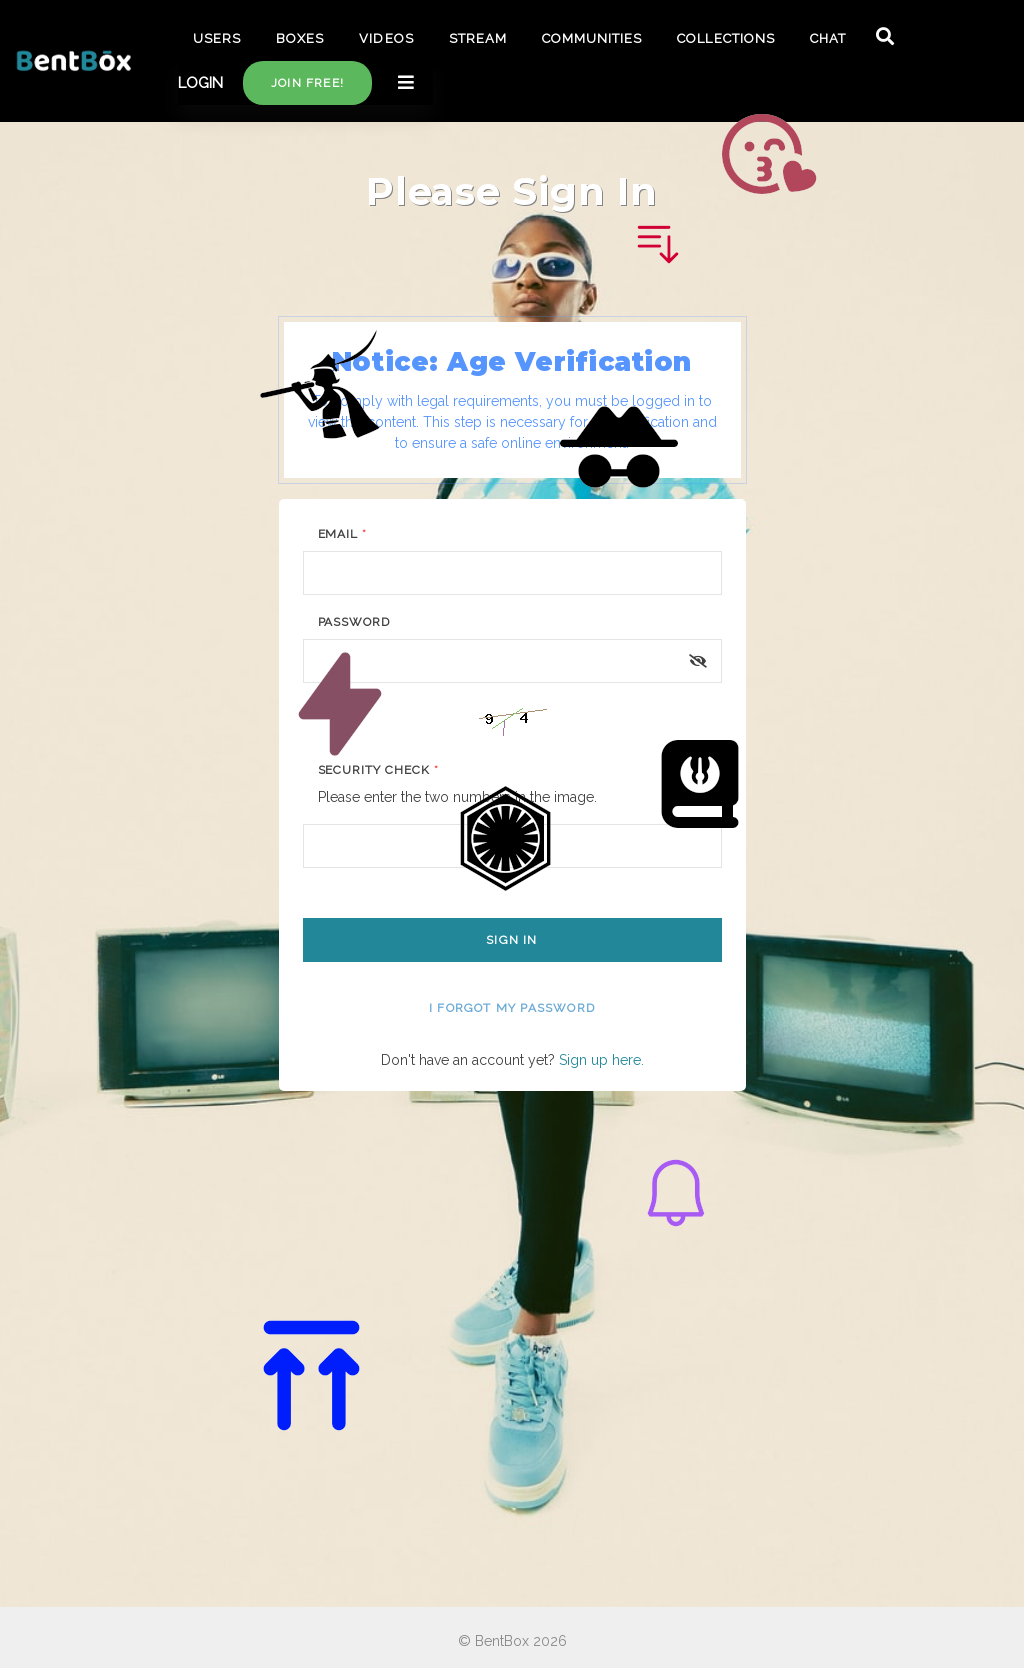 This screenshot has width=1024, height=1668. What do you see at coordinates (619, 447) in the screenshot?
I see `enable incognito or private browsing mode` at bounding box center [619, 447].